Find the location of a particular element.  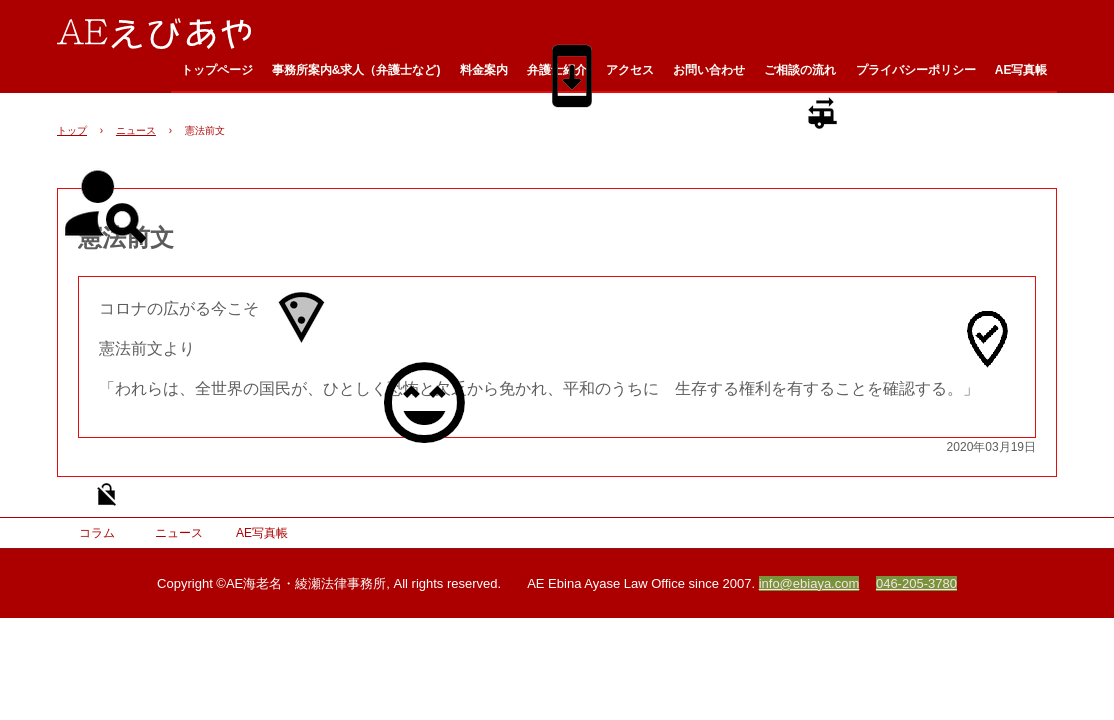

rate your experience as very satisfied is located at coordinates (424, 402).